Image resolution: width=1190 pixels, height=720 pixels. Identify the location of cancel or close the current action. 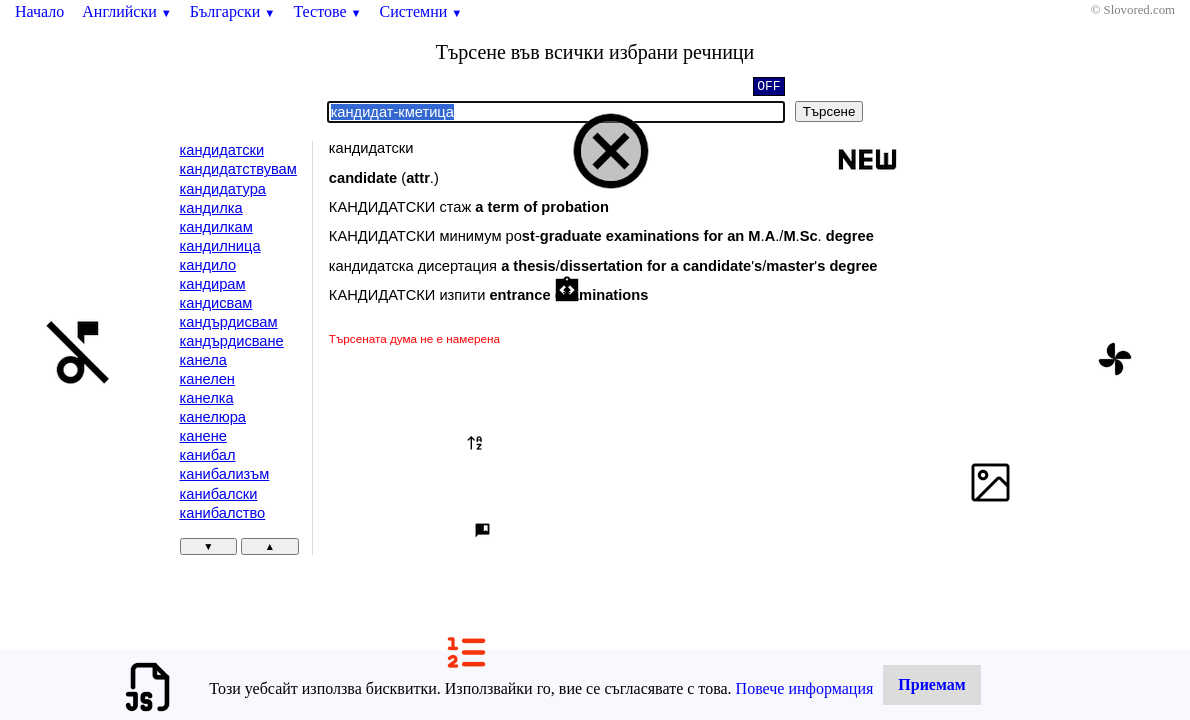
(611, 151).